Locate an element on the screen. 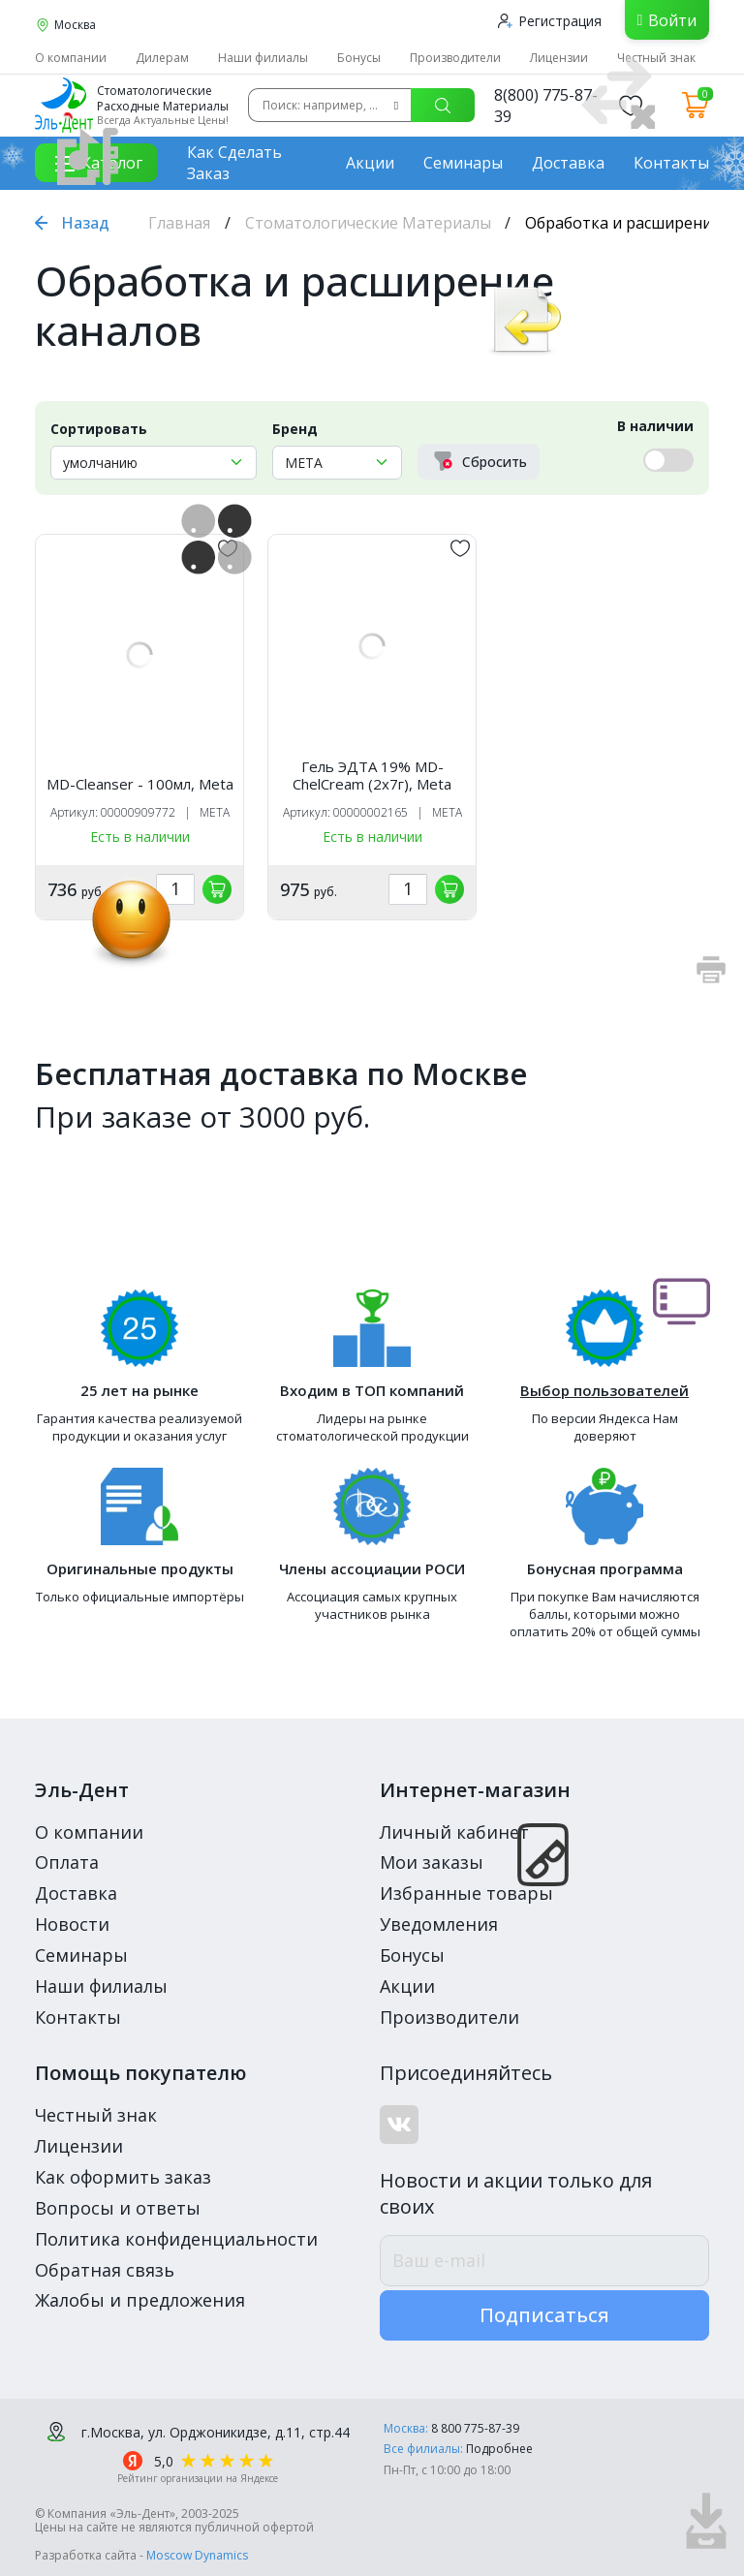 This screenshot has width=744, height=2576. print the current document is located at coordinates (711, 971).